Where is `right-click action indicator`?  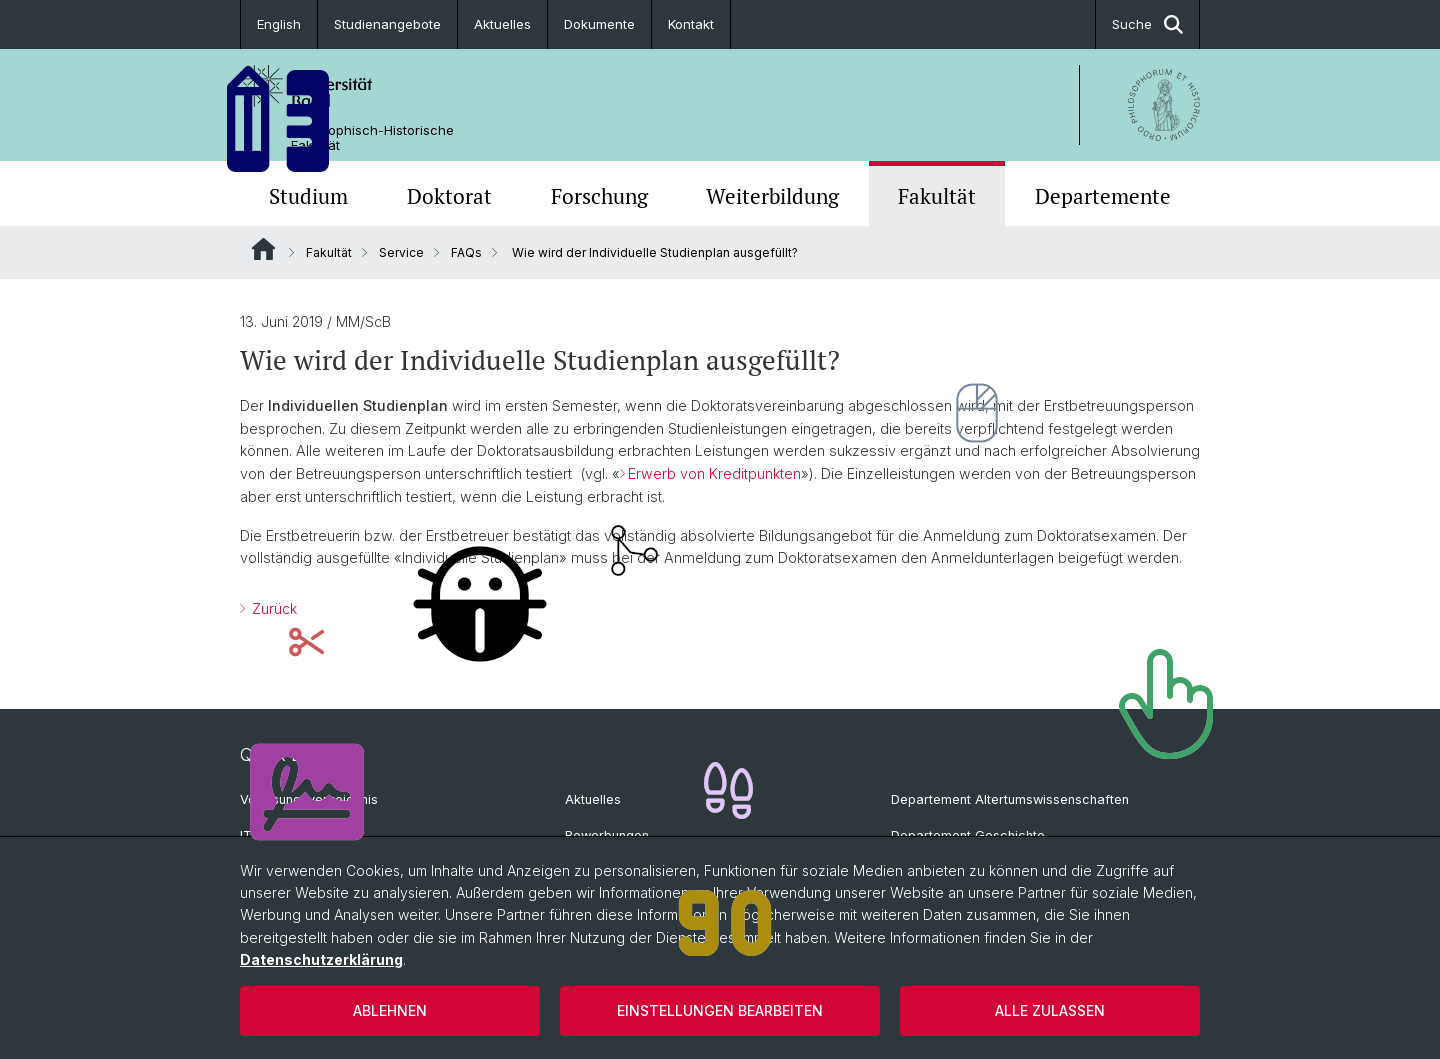 right-click action indicator is located at coordinates (977, 413).